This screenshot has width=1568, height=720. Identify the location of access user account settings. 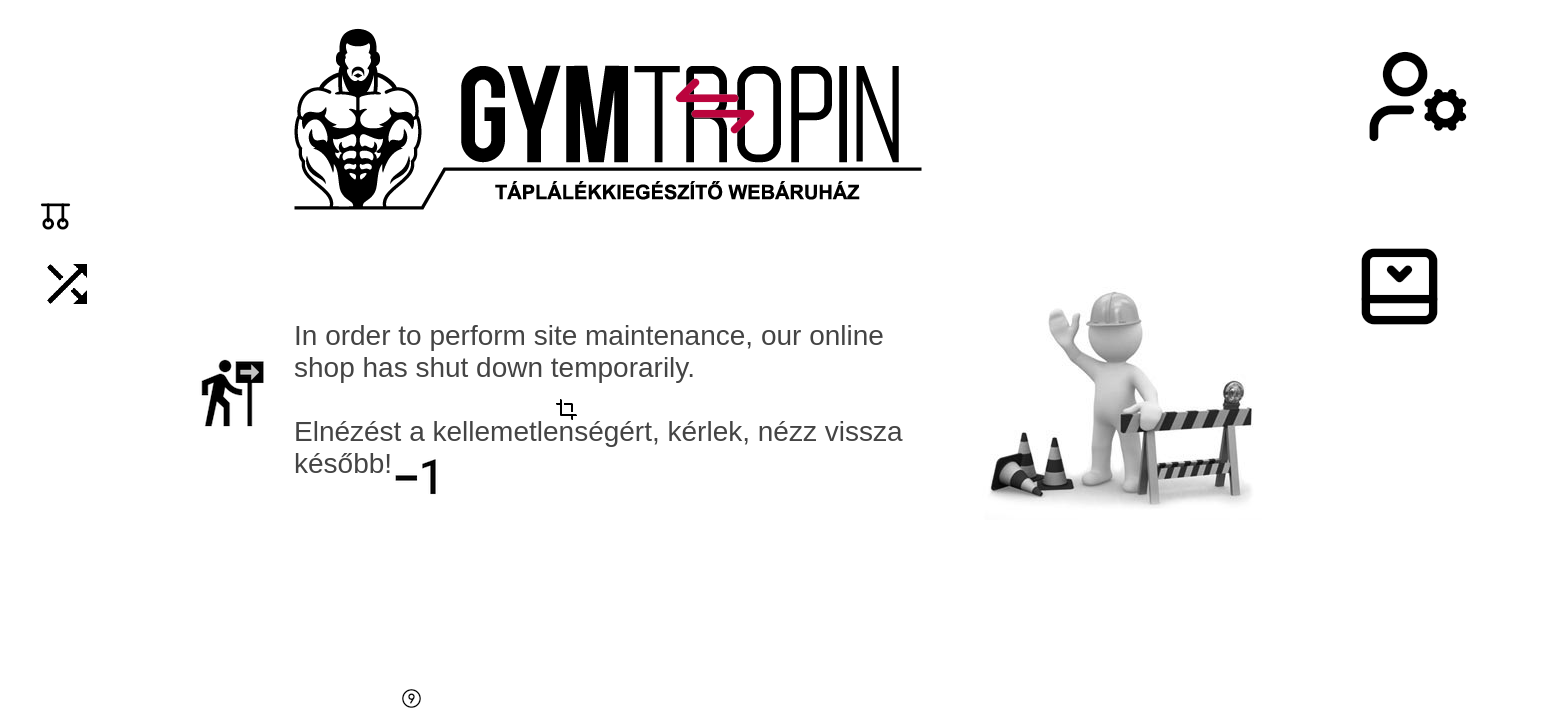
(1418, 96).